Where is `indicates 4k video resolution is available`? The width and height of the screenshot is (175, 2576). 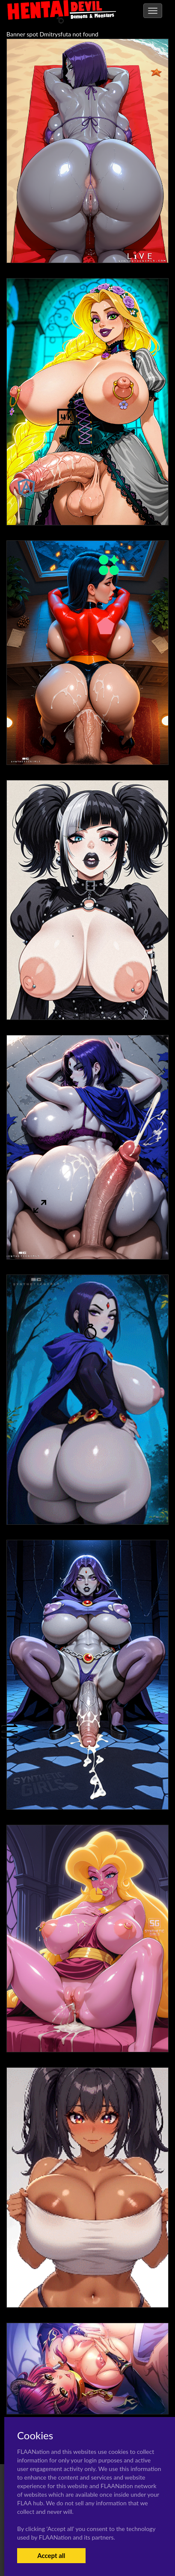
indicates 4k video resolution is available is located at coordinates (66, 417).